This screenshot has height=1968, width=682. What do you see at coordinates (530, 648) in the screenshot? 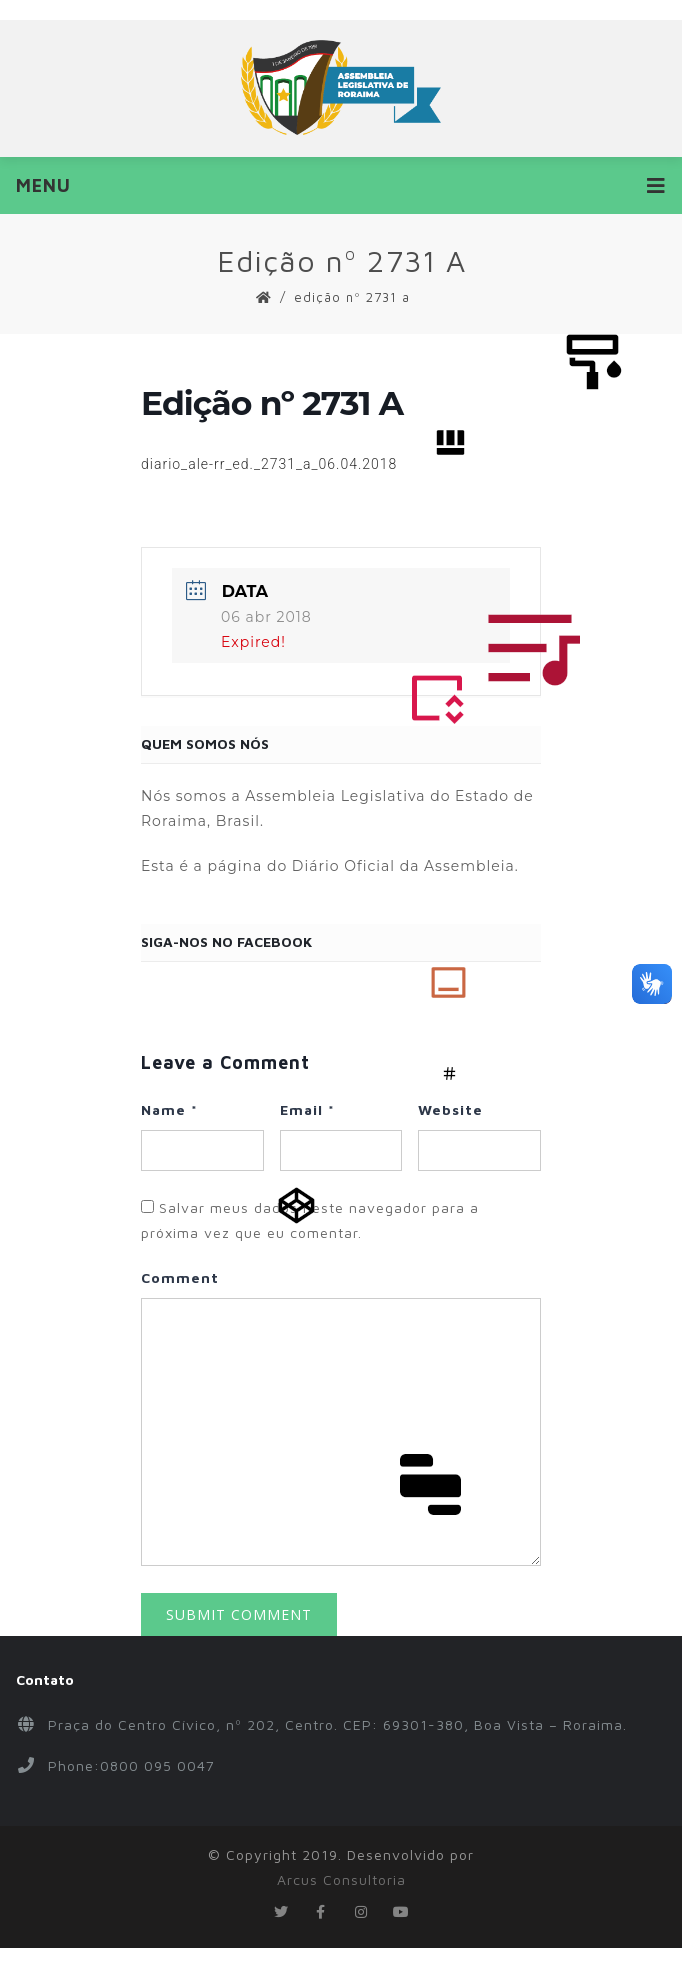
I see `view your playlist` at bounding box center [530, 648].